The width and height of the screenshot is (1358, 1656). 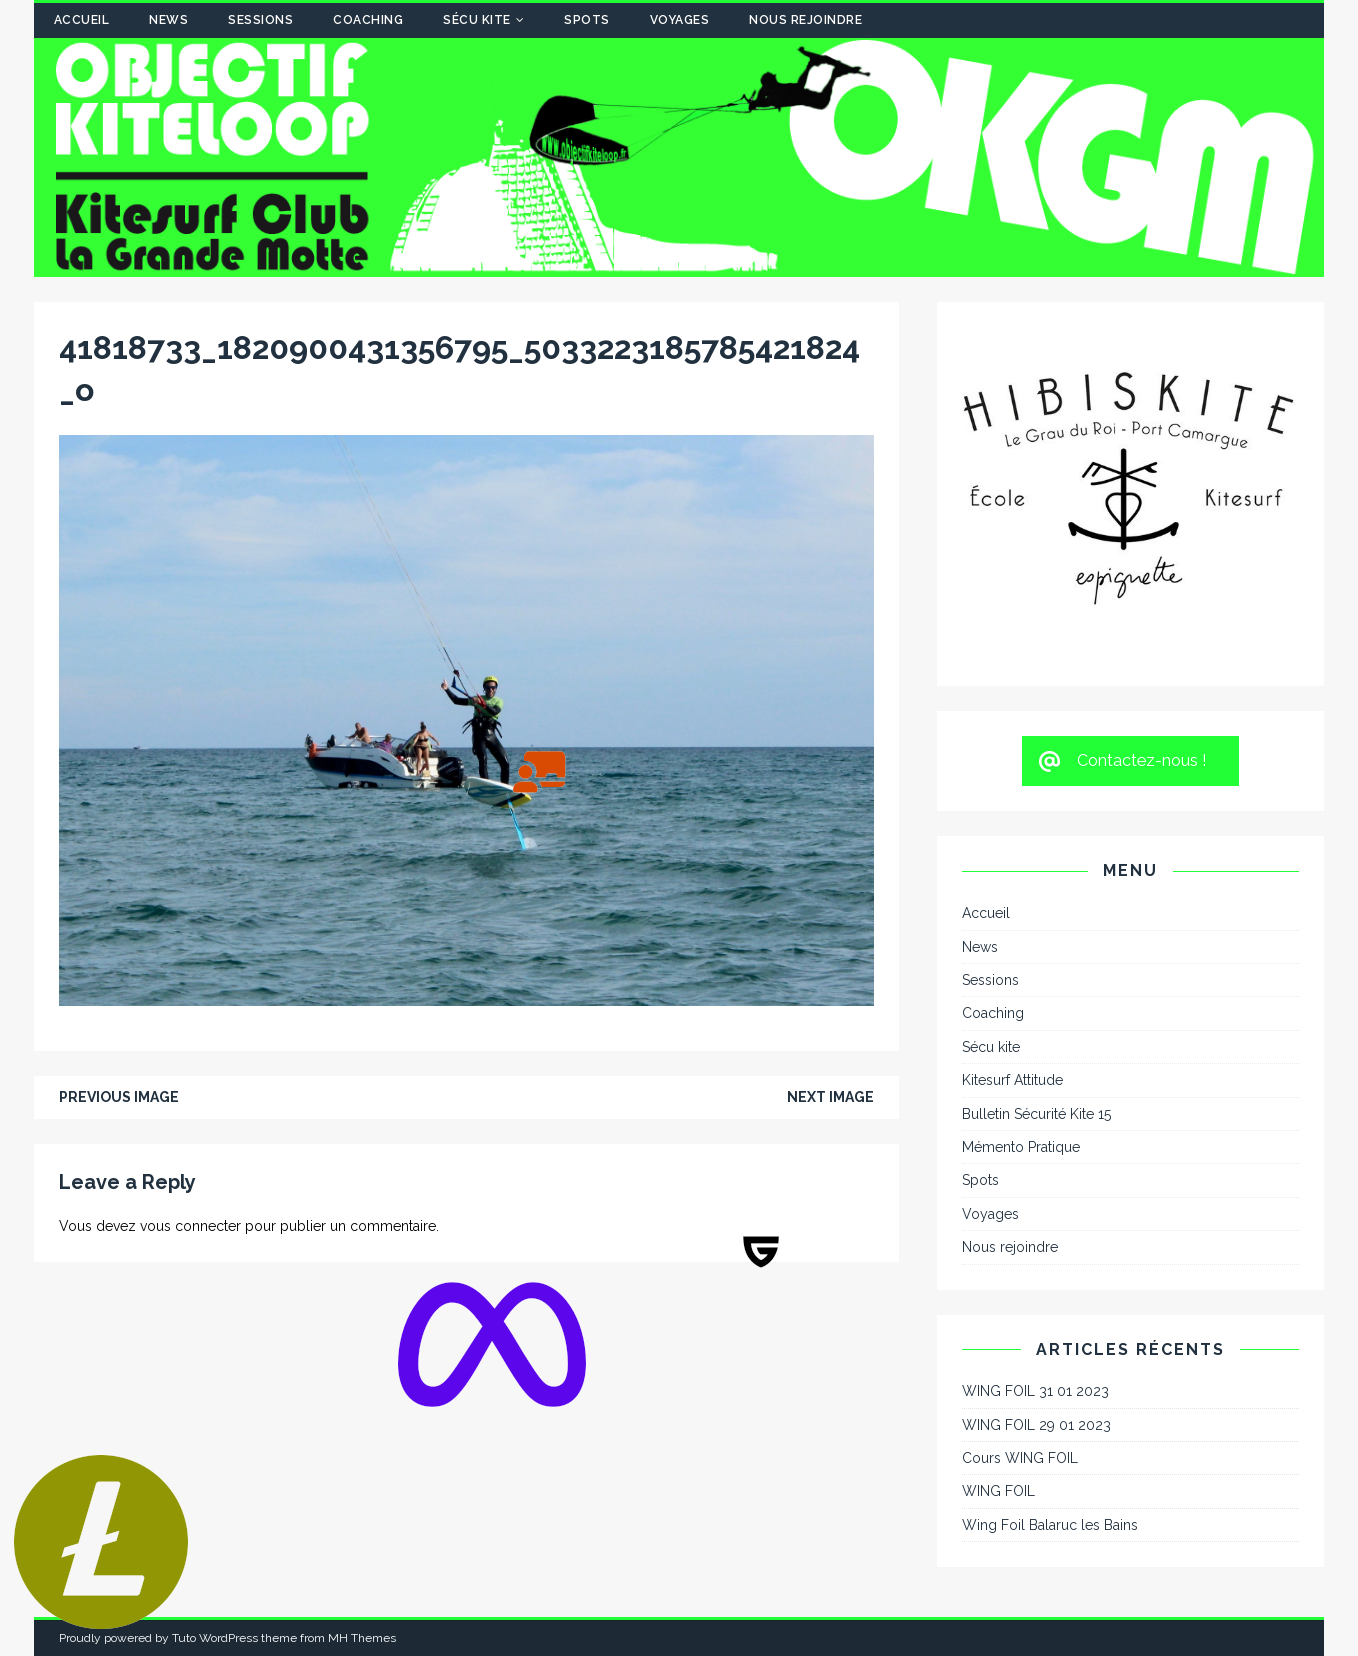 What do you see at coordinates (492, 1345) in the screenshot?
I see `meta company logo` at bounding box center [492, 1345].